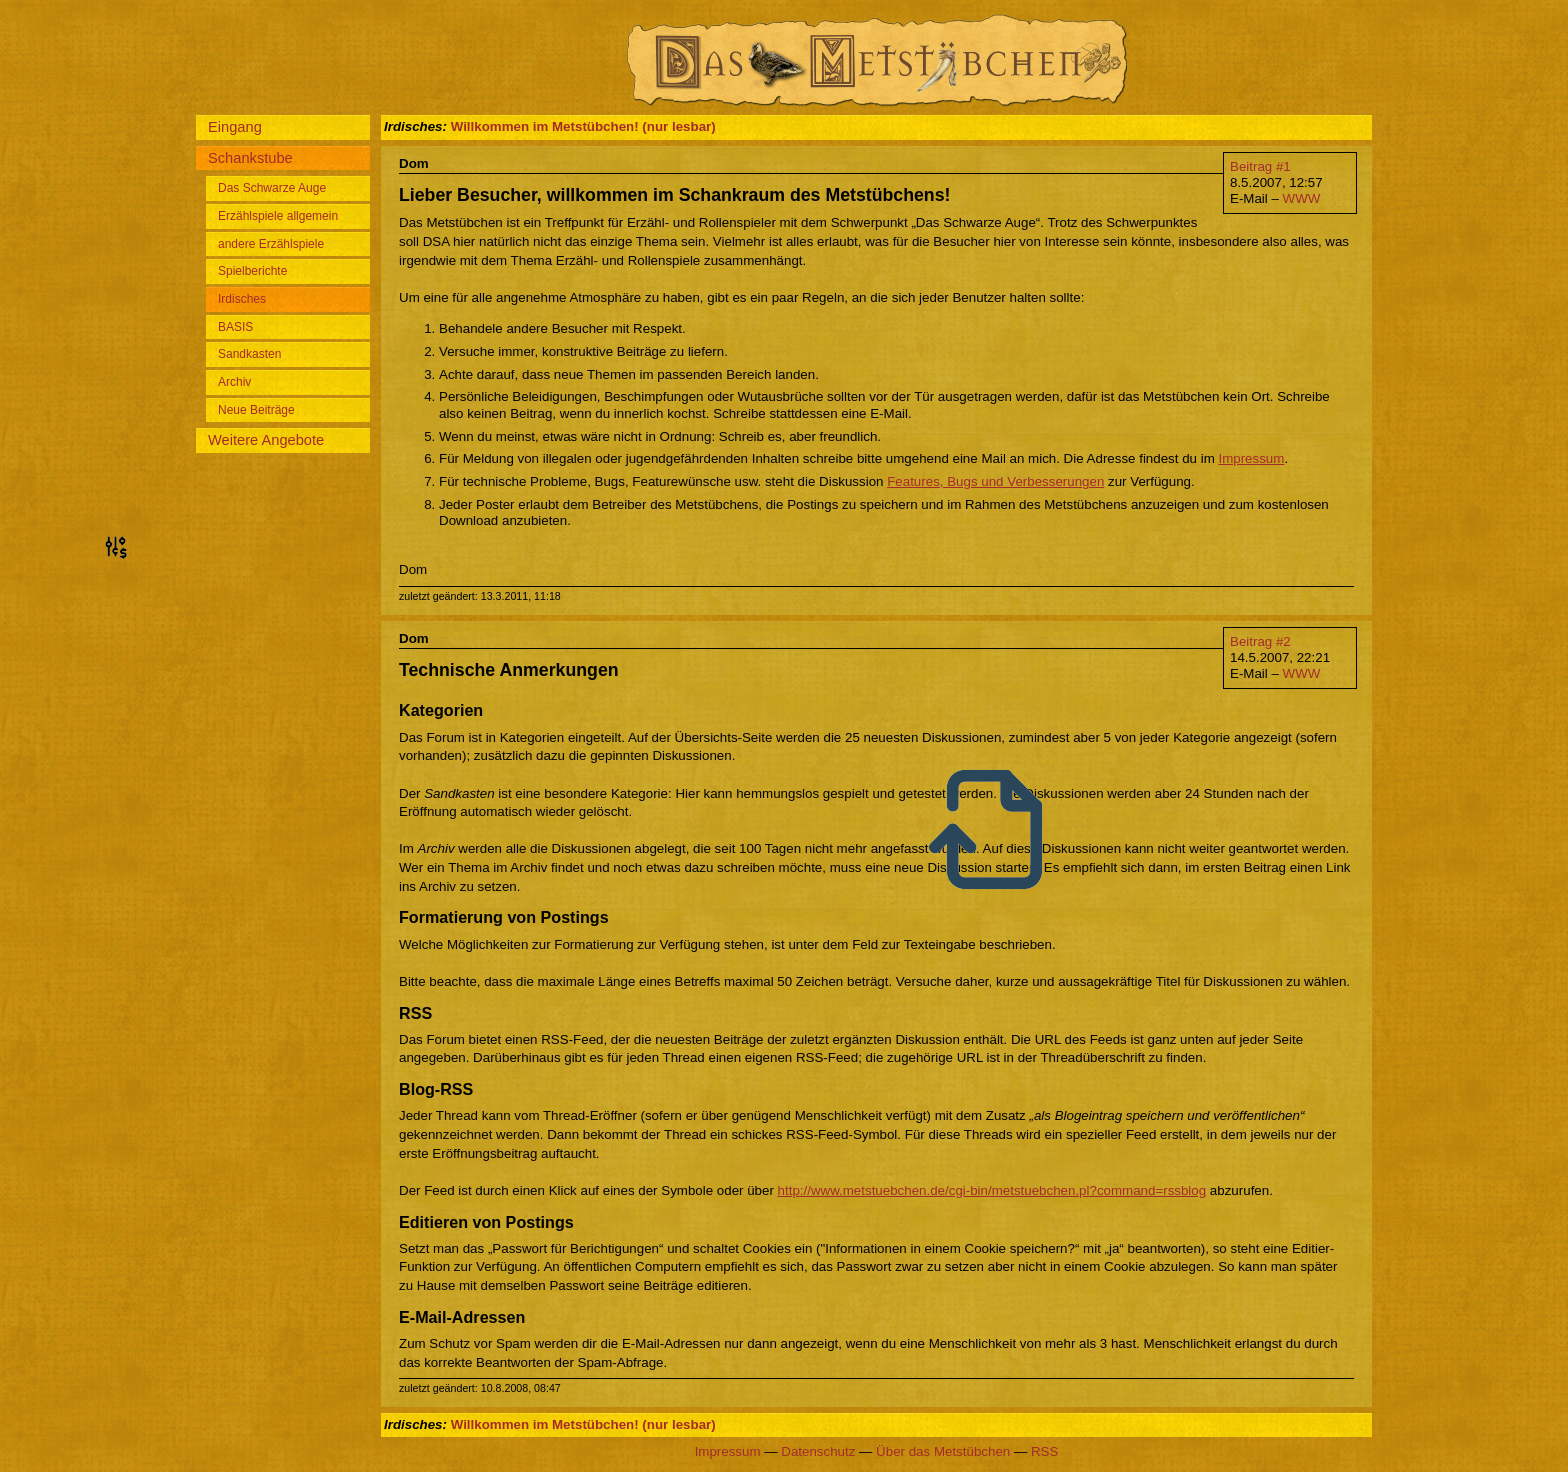 The image size is (1568, 1472). Describe the element at coordinates (988, 829) in the screenshot. I see `upload a file` at that location.